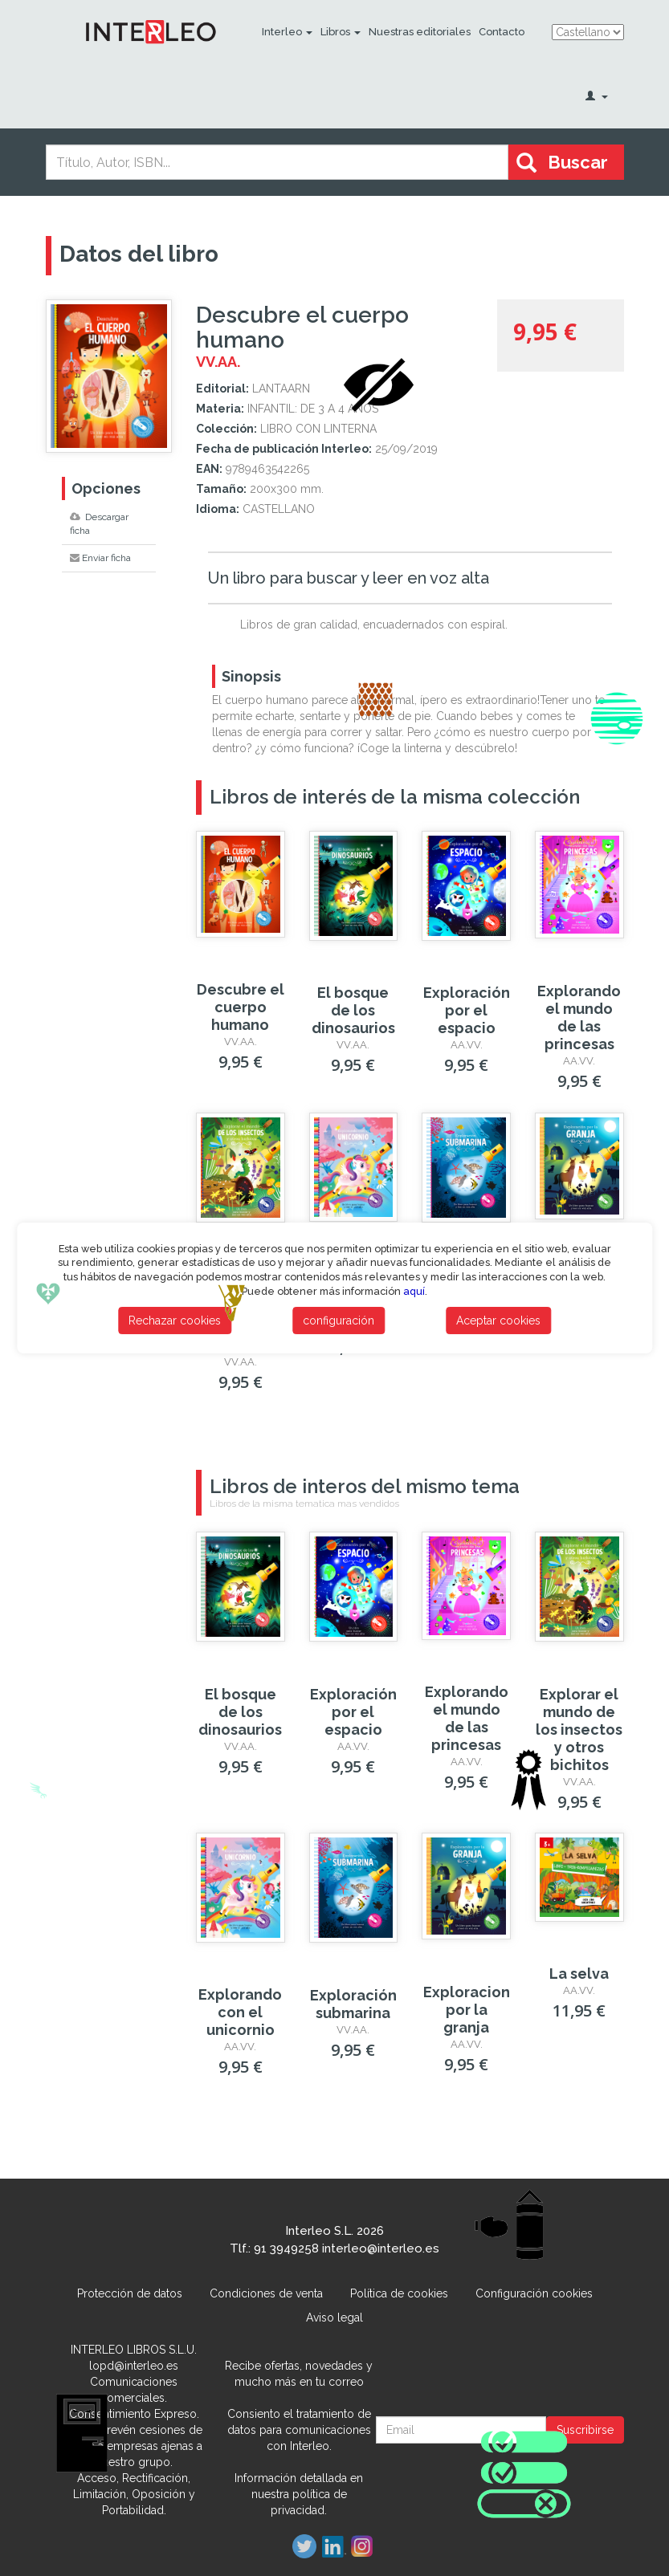 The height and width of the screenshot is (2576, 669). I want to click on indicates royal or noble romance storyline, so click(48, 1294).